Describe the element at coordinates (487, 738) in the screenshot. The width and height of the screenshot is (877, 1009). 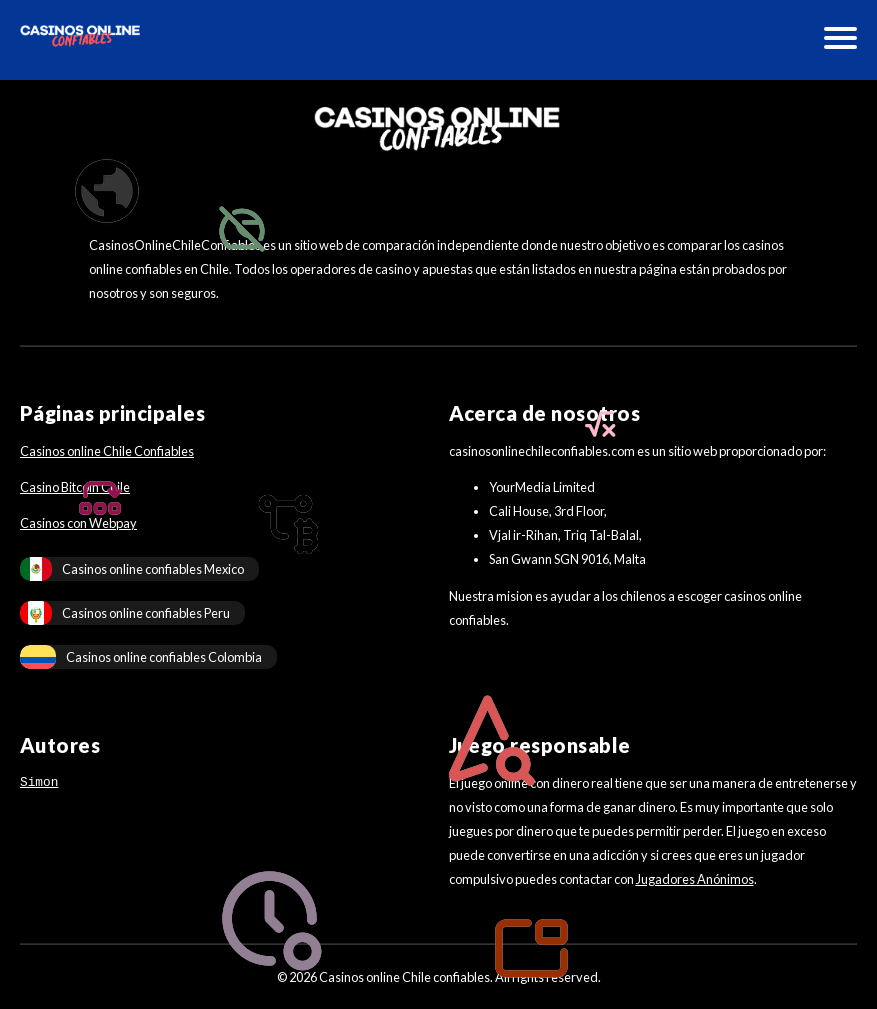
I see `search for directions or routes` at that location.